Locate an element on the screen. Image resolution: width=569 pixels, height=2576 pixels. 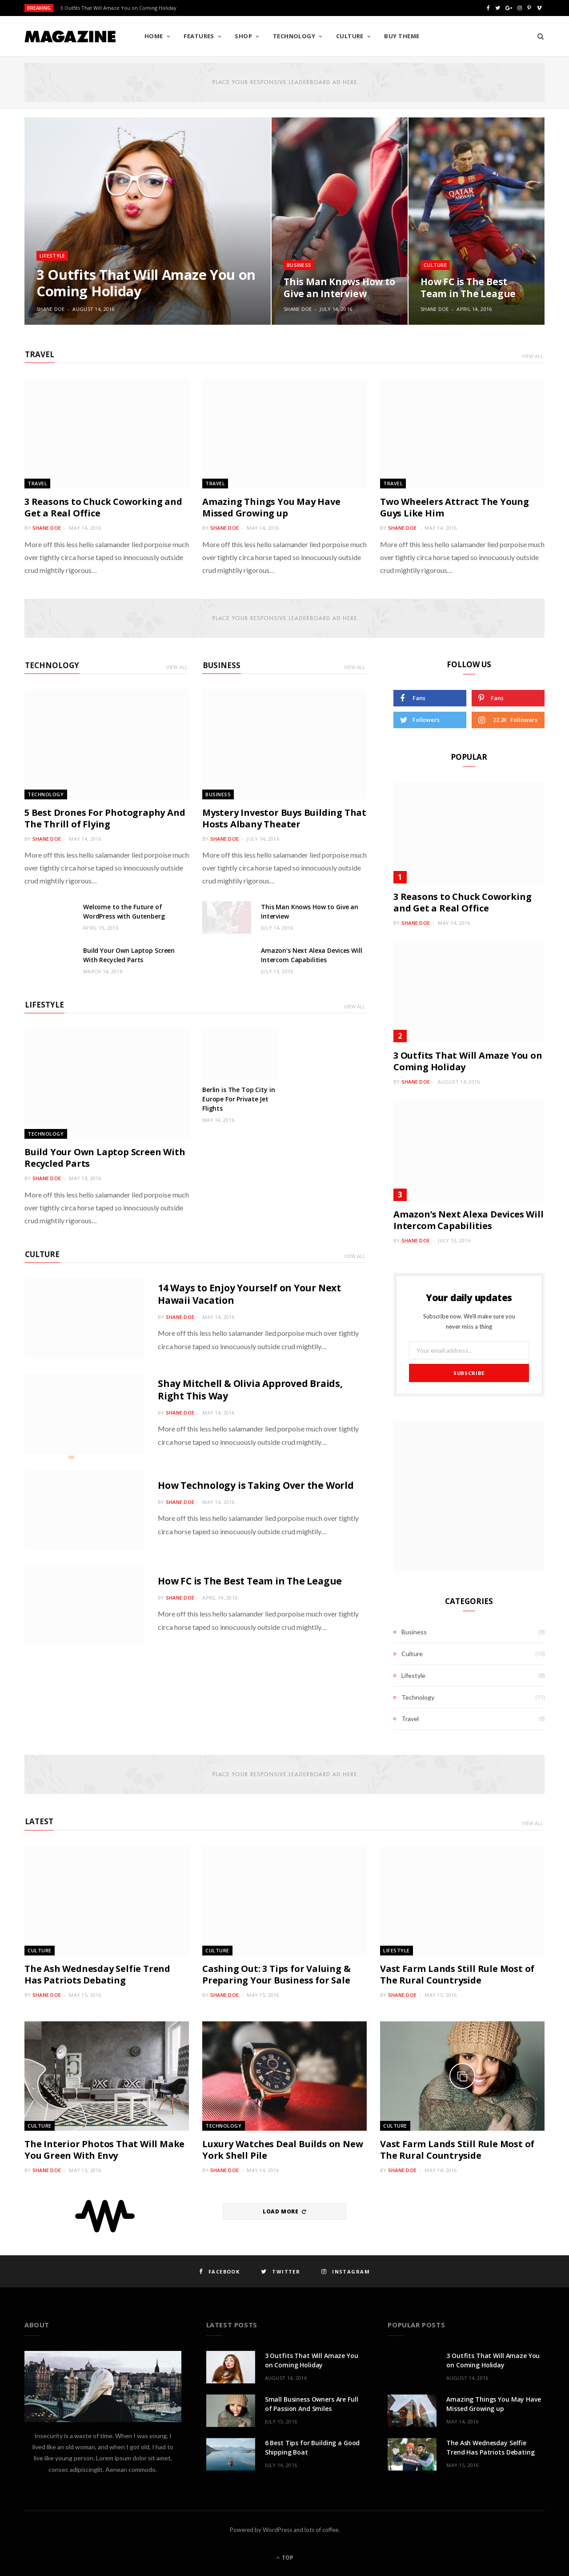
view circuit or resistor component details is located at coordinates (105, 2216).